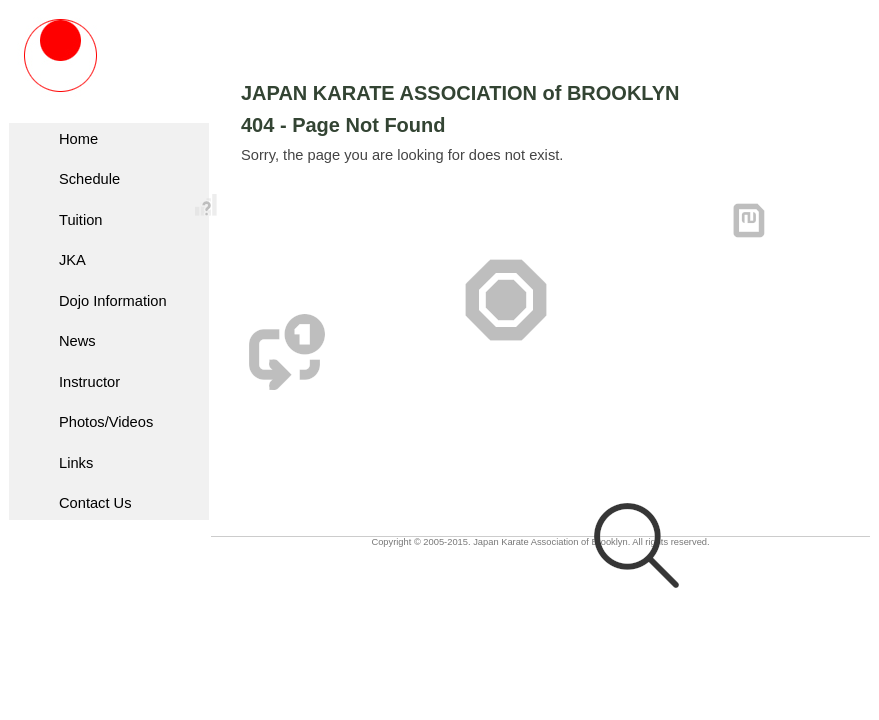  I want to click on search system preferences or settings, so click(636, 545).